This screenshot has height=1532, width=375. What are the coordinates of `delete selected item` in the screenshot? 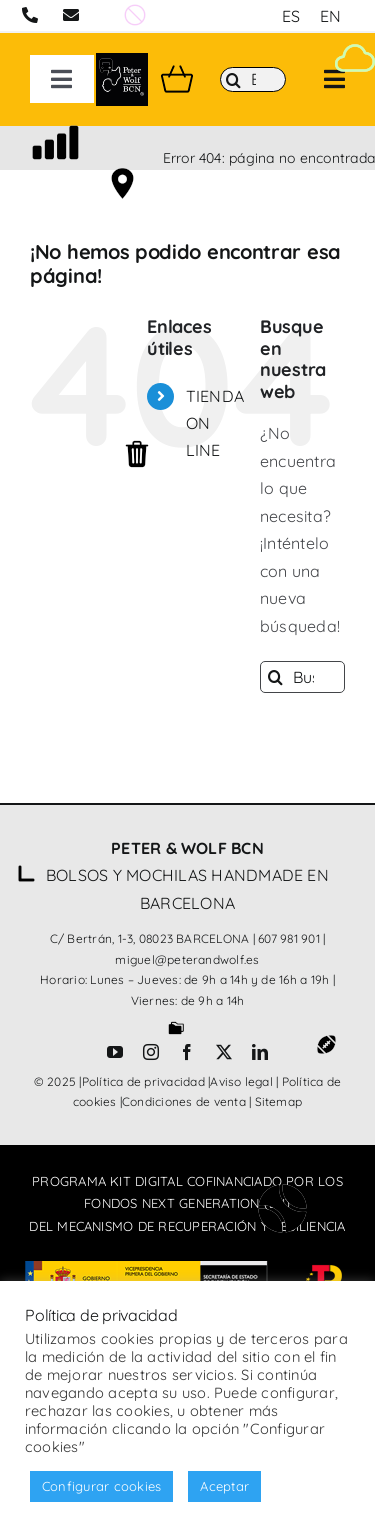 It's located at (137, 454).